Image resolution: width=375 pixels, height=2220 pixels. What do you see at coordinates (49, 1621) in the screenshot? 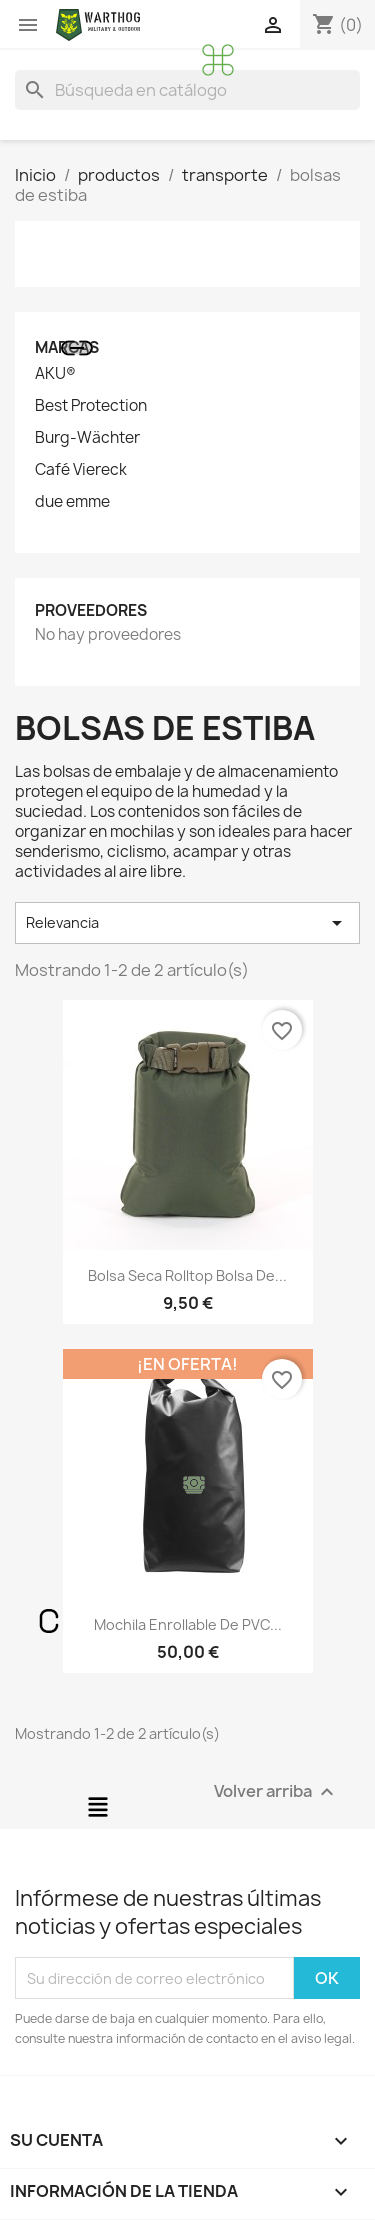
I see `indicates a "C" grade or rating` at bounding box center [49, 1621].